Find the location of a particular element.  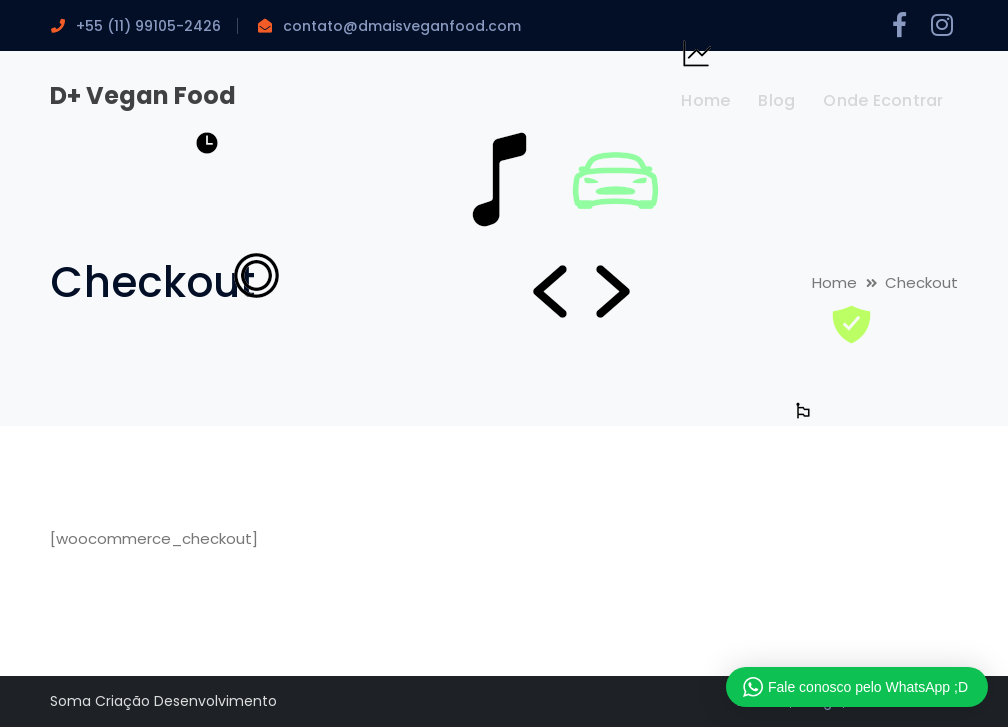

indicates security verification complete is located at coordinates (851, 324).